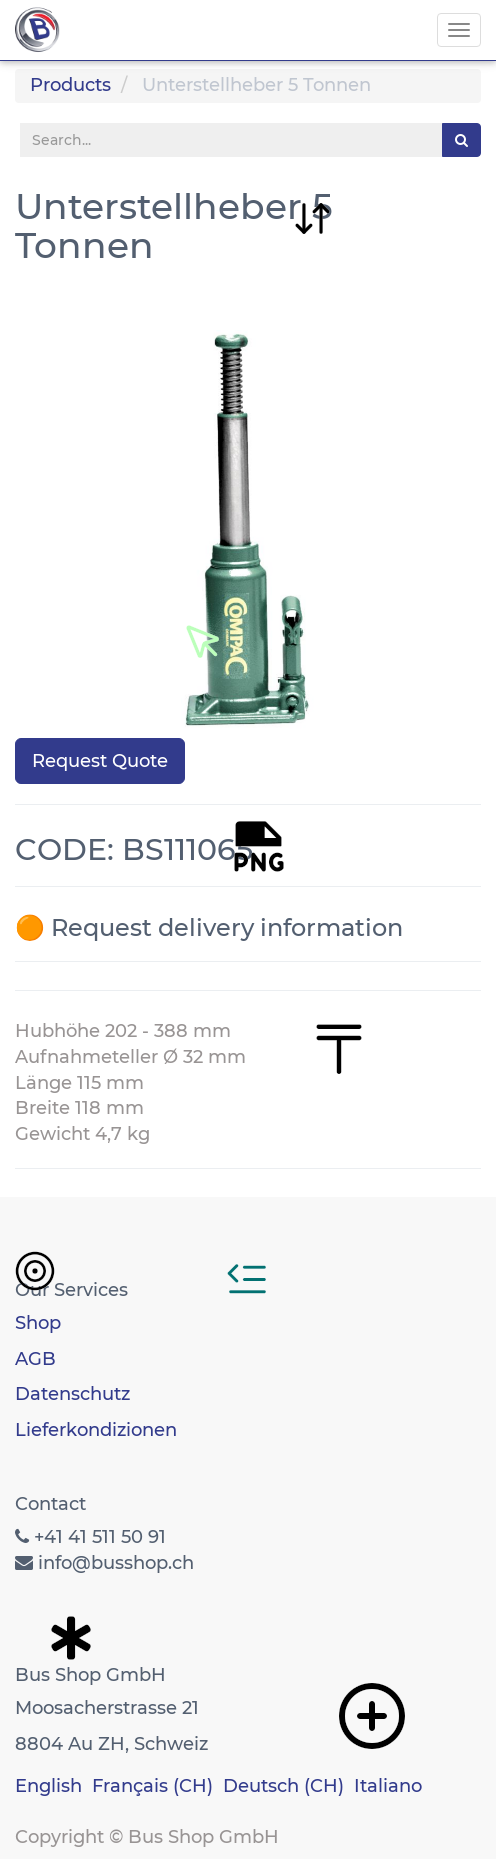 The image size is (496, 1859). I want to click on set a target or goal, so click(35, 1271).